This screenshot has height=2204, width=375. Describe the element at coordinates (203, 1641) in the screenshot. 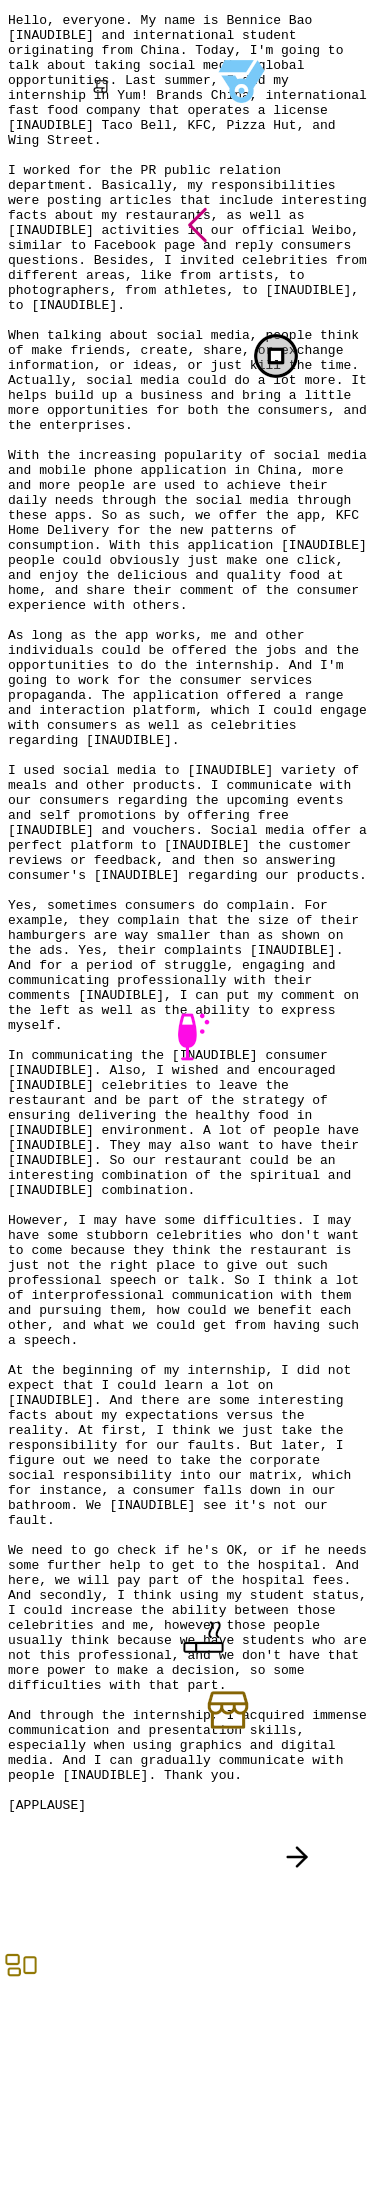

I see `indicates a designated smoking area` at that location.